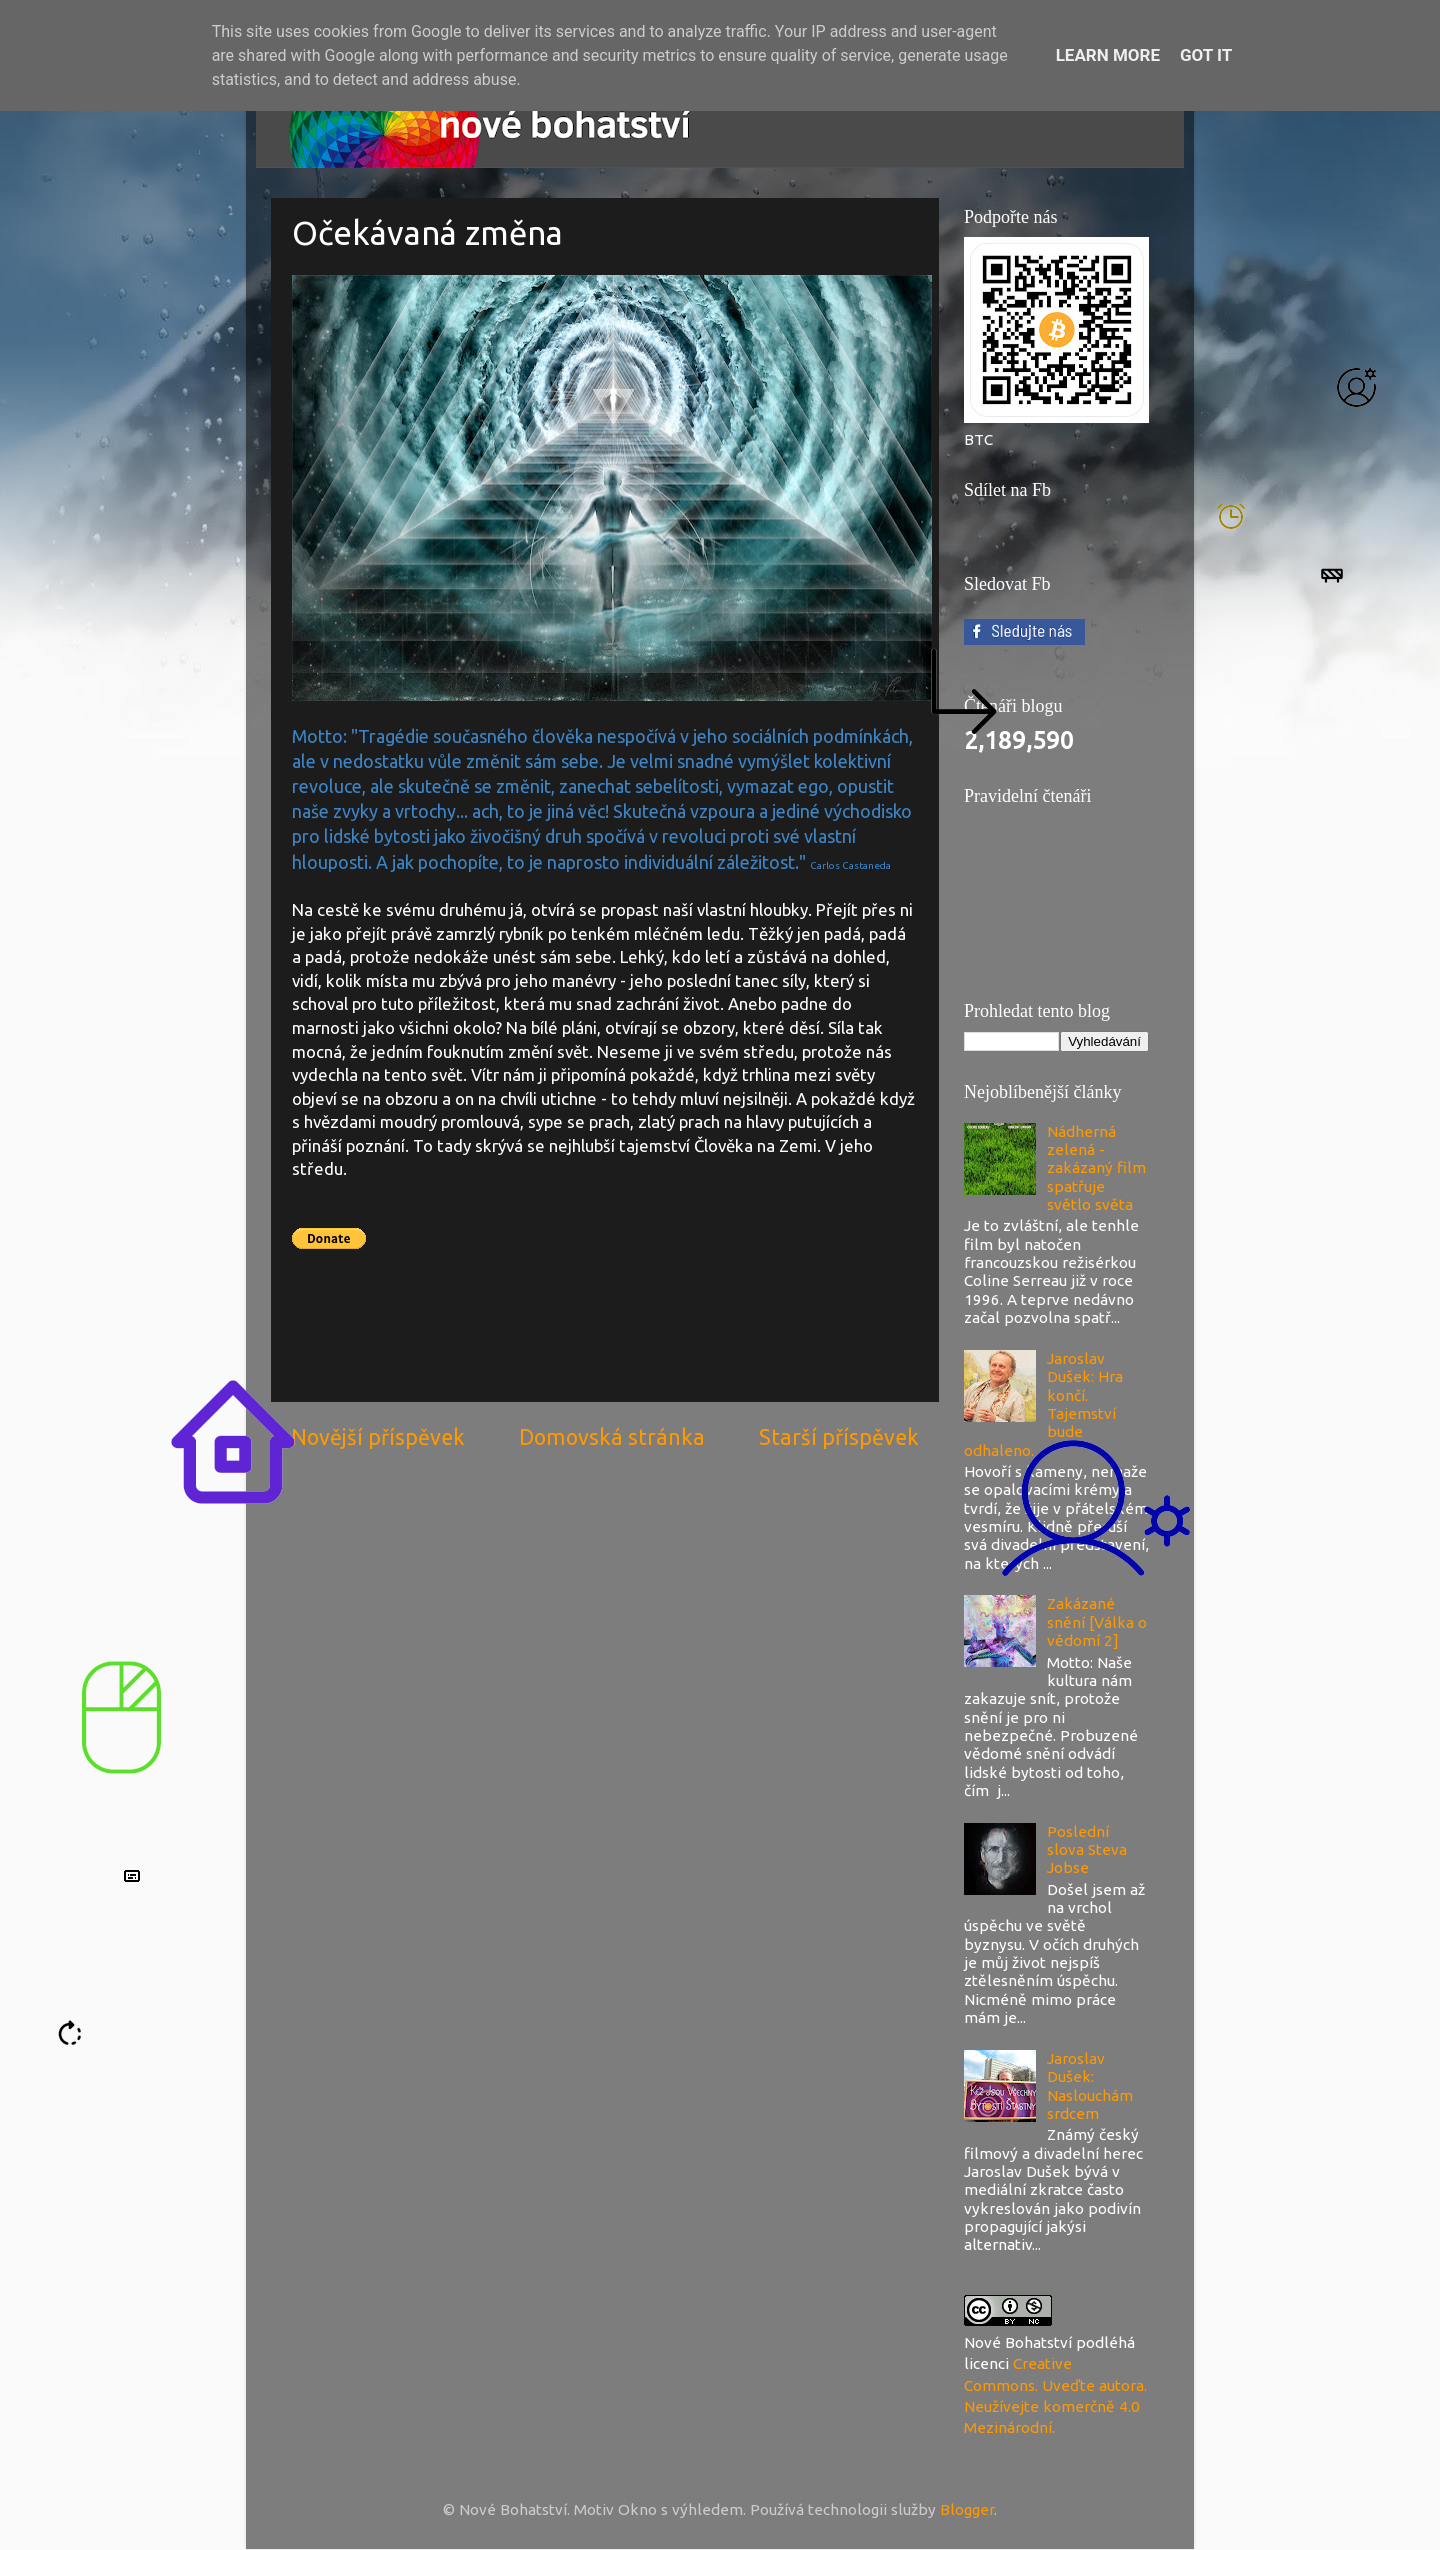 Image resolution: width=1440 pixels, height=2550 pixels. I want to click on navigate to home screen, so click(233, 1442).